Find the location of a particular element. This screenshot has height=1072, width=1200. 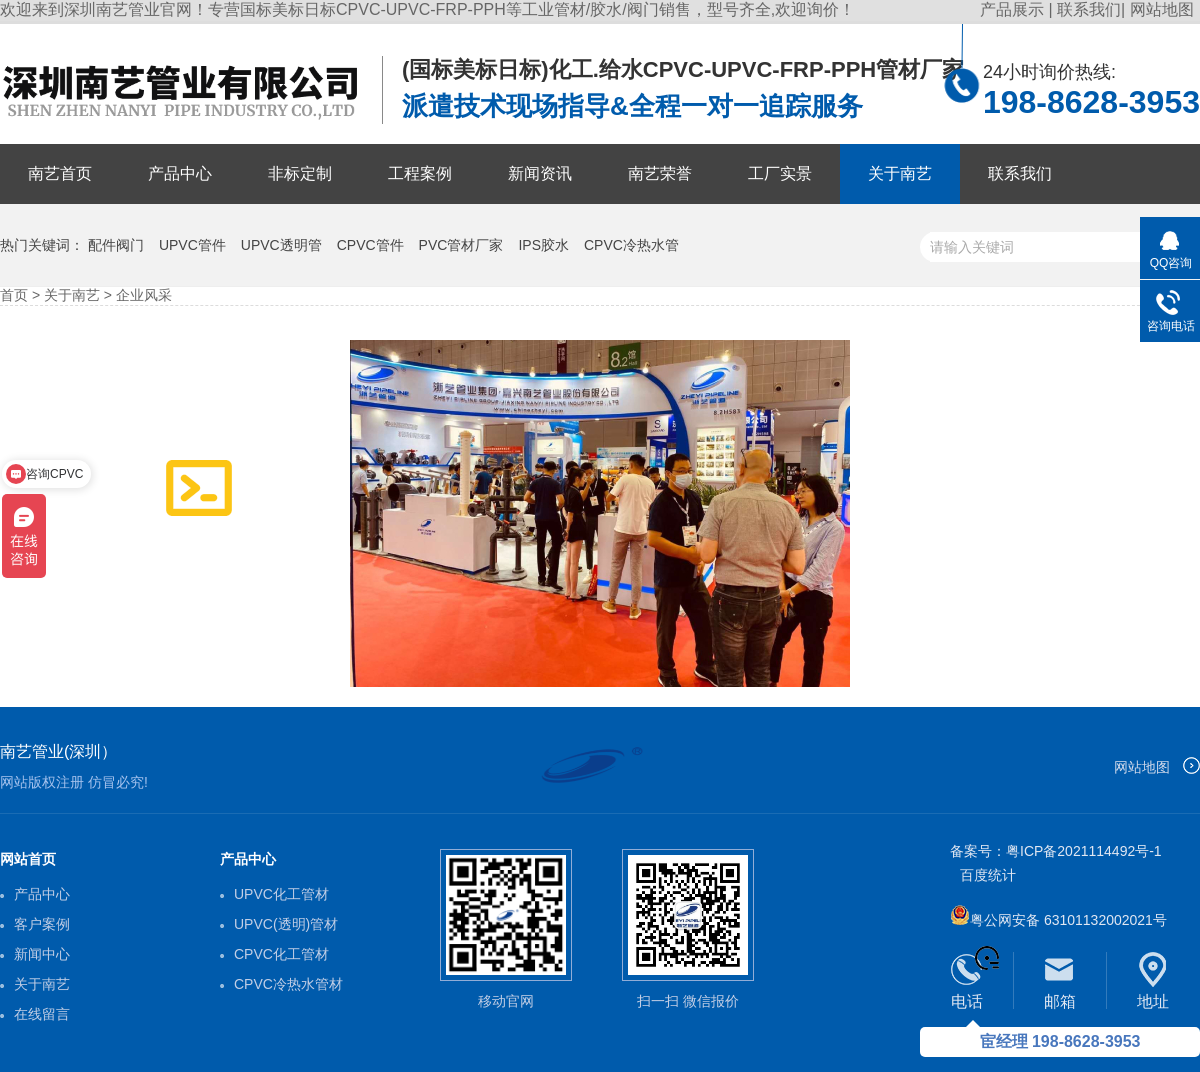

view issue tracking timeline is located at coordinates (987, 958).